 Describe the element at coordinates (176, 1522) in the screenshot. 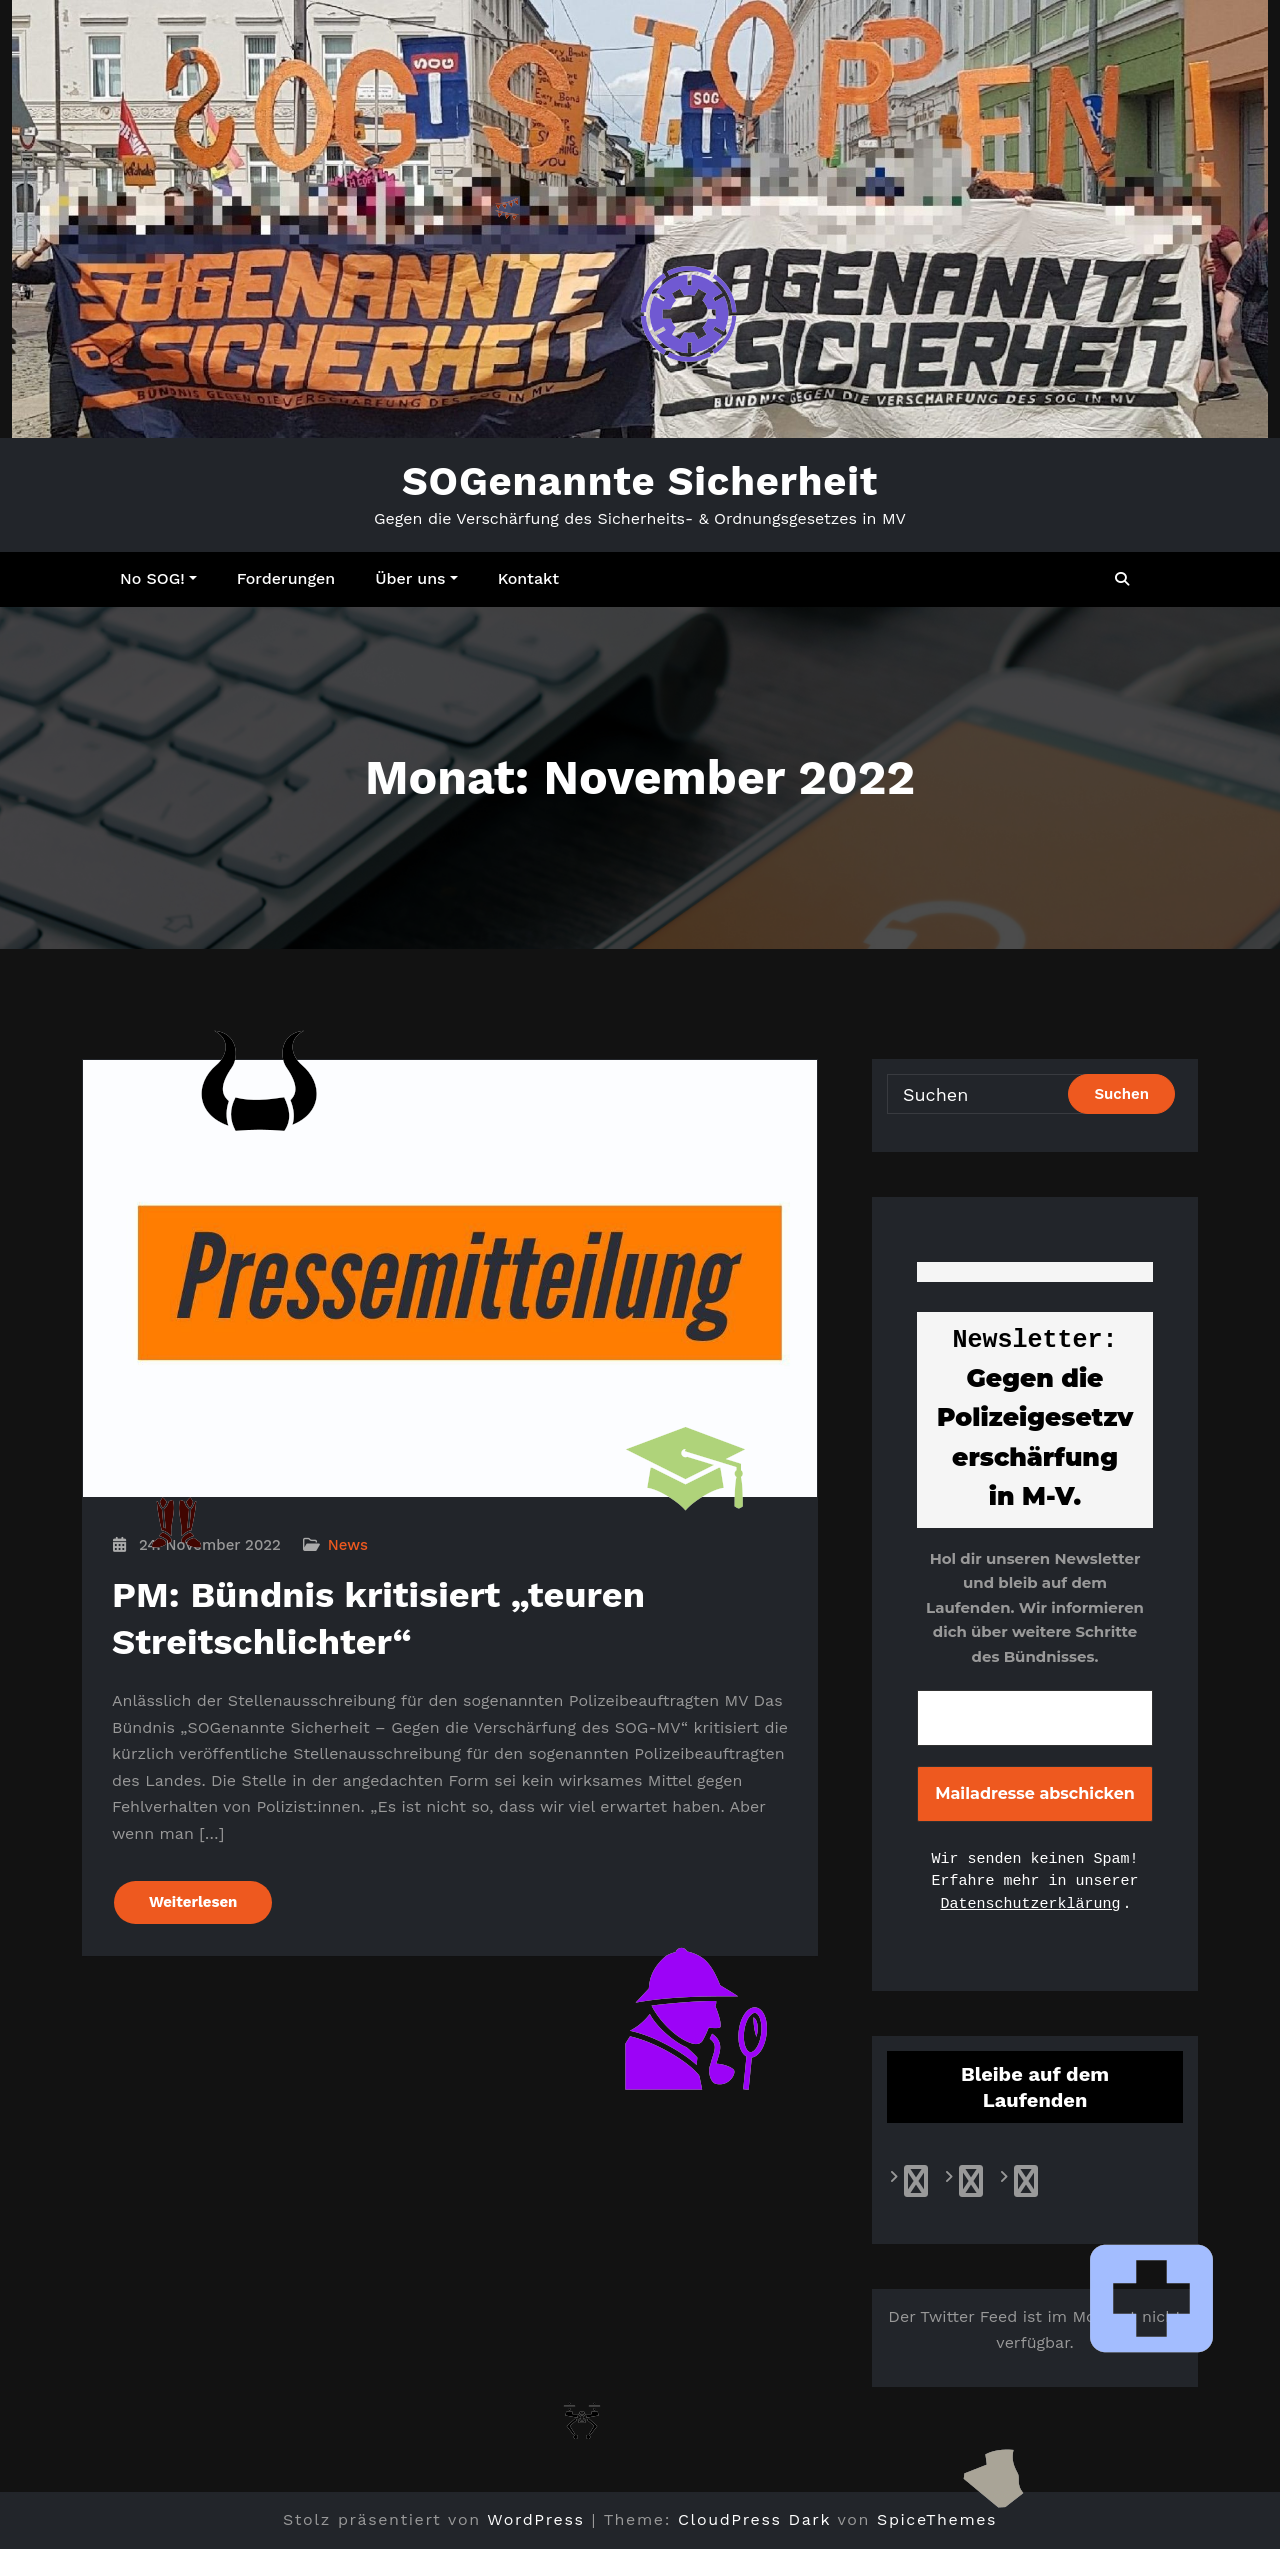

I see `equip leg armor to your character` at that location.